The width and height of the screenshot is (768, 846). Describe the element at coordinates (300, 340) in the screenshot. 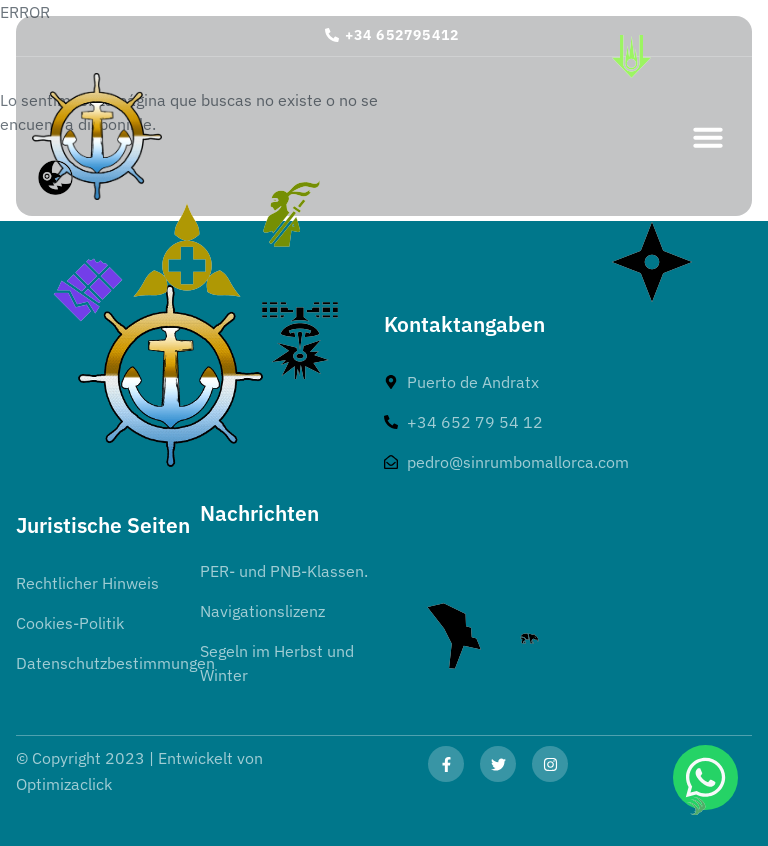

I see `access satellite communication features` at that location.